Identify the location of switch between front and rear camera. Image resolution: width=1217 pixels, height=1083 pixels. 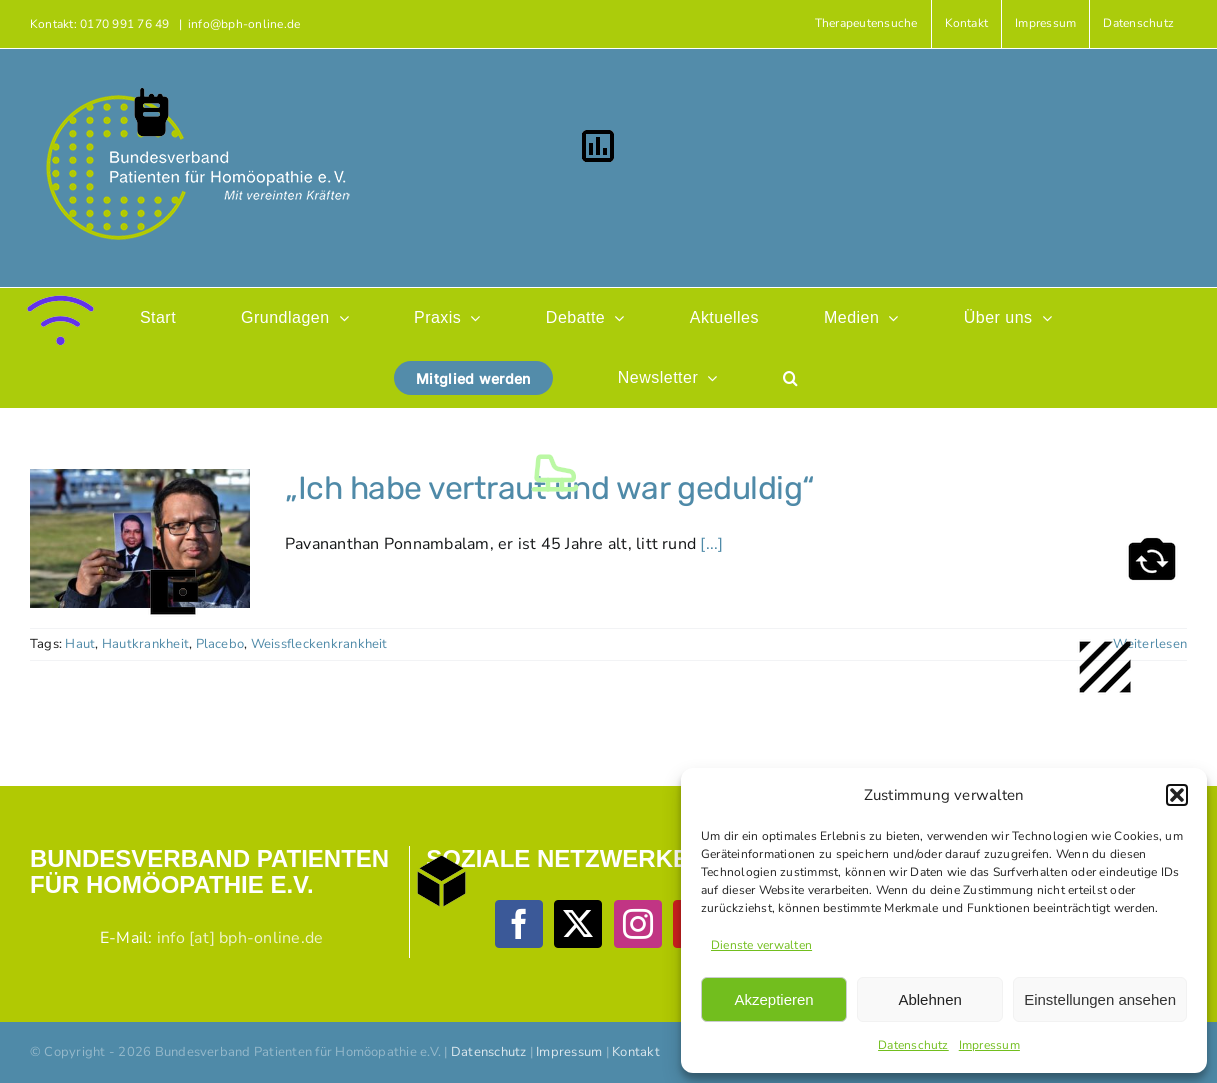
(1152, 559).